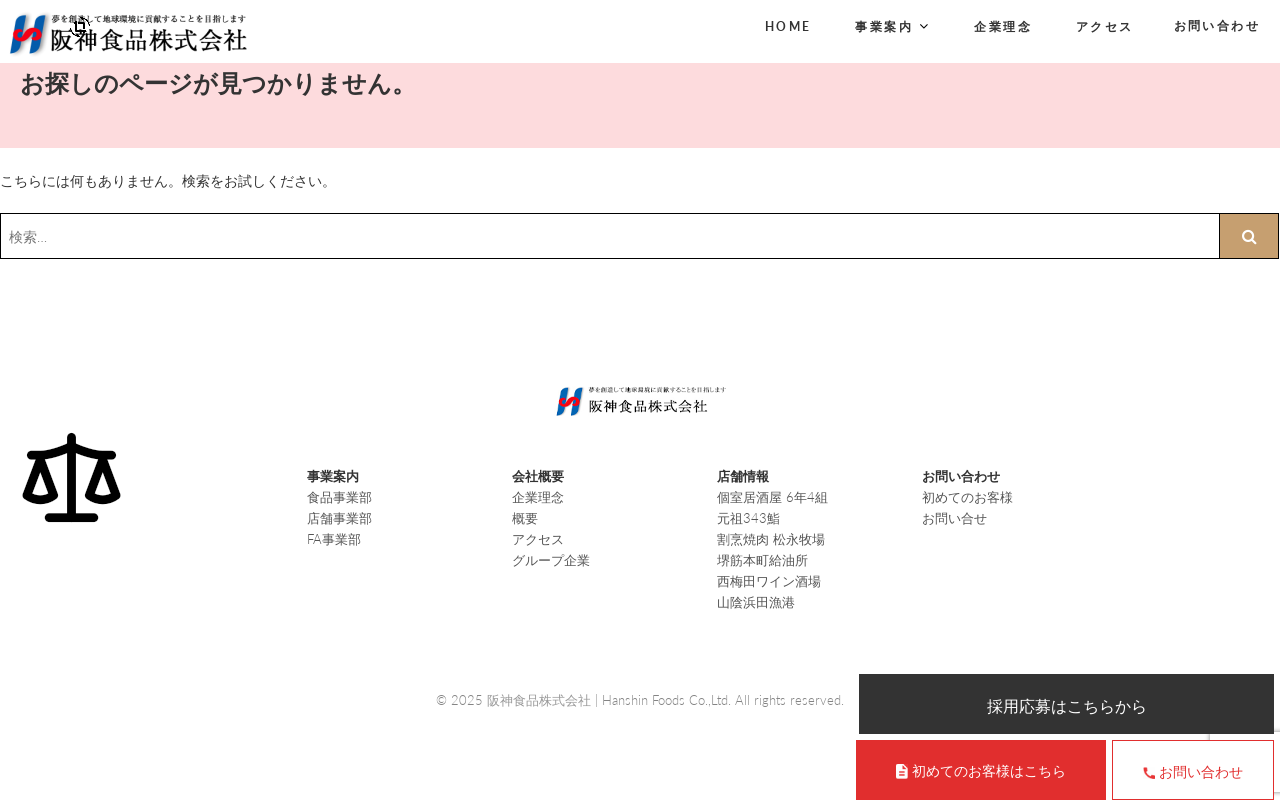 This screenshot has width=1280, height=806. I want to click on access legal or terms of service settings, so click(71, 477).